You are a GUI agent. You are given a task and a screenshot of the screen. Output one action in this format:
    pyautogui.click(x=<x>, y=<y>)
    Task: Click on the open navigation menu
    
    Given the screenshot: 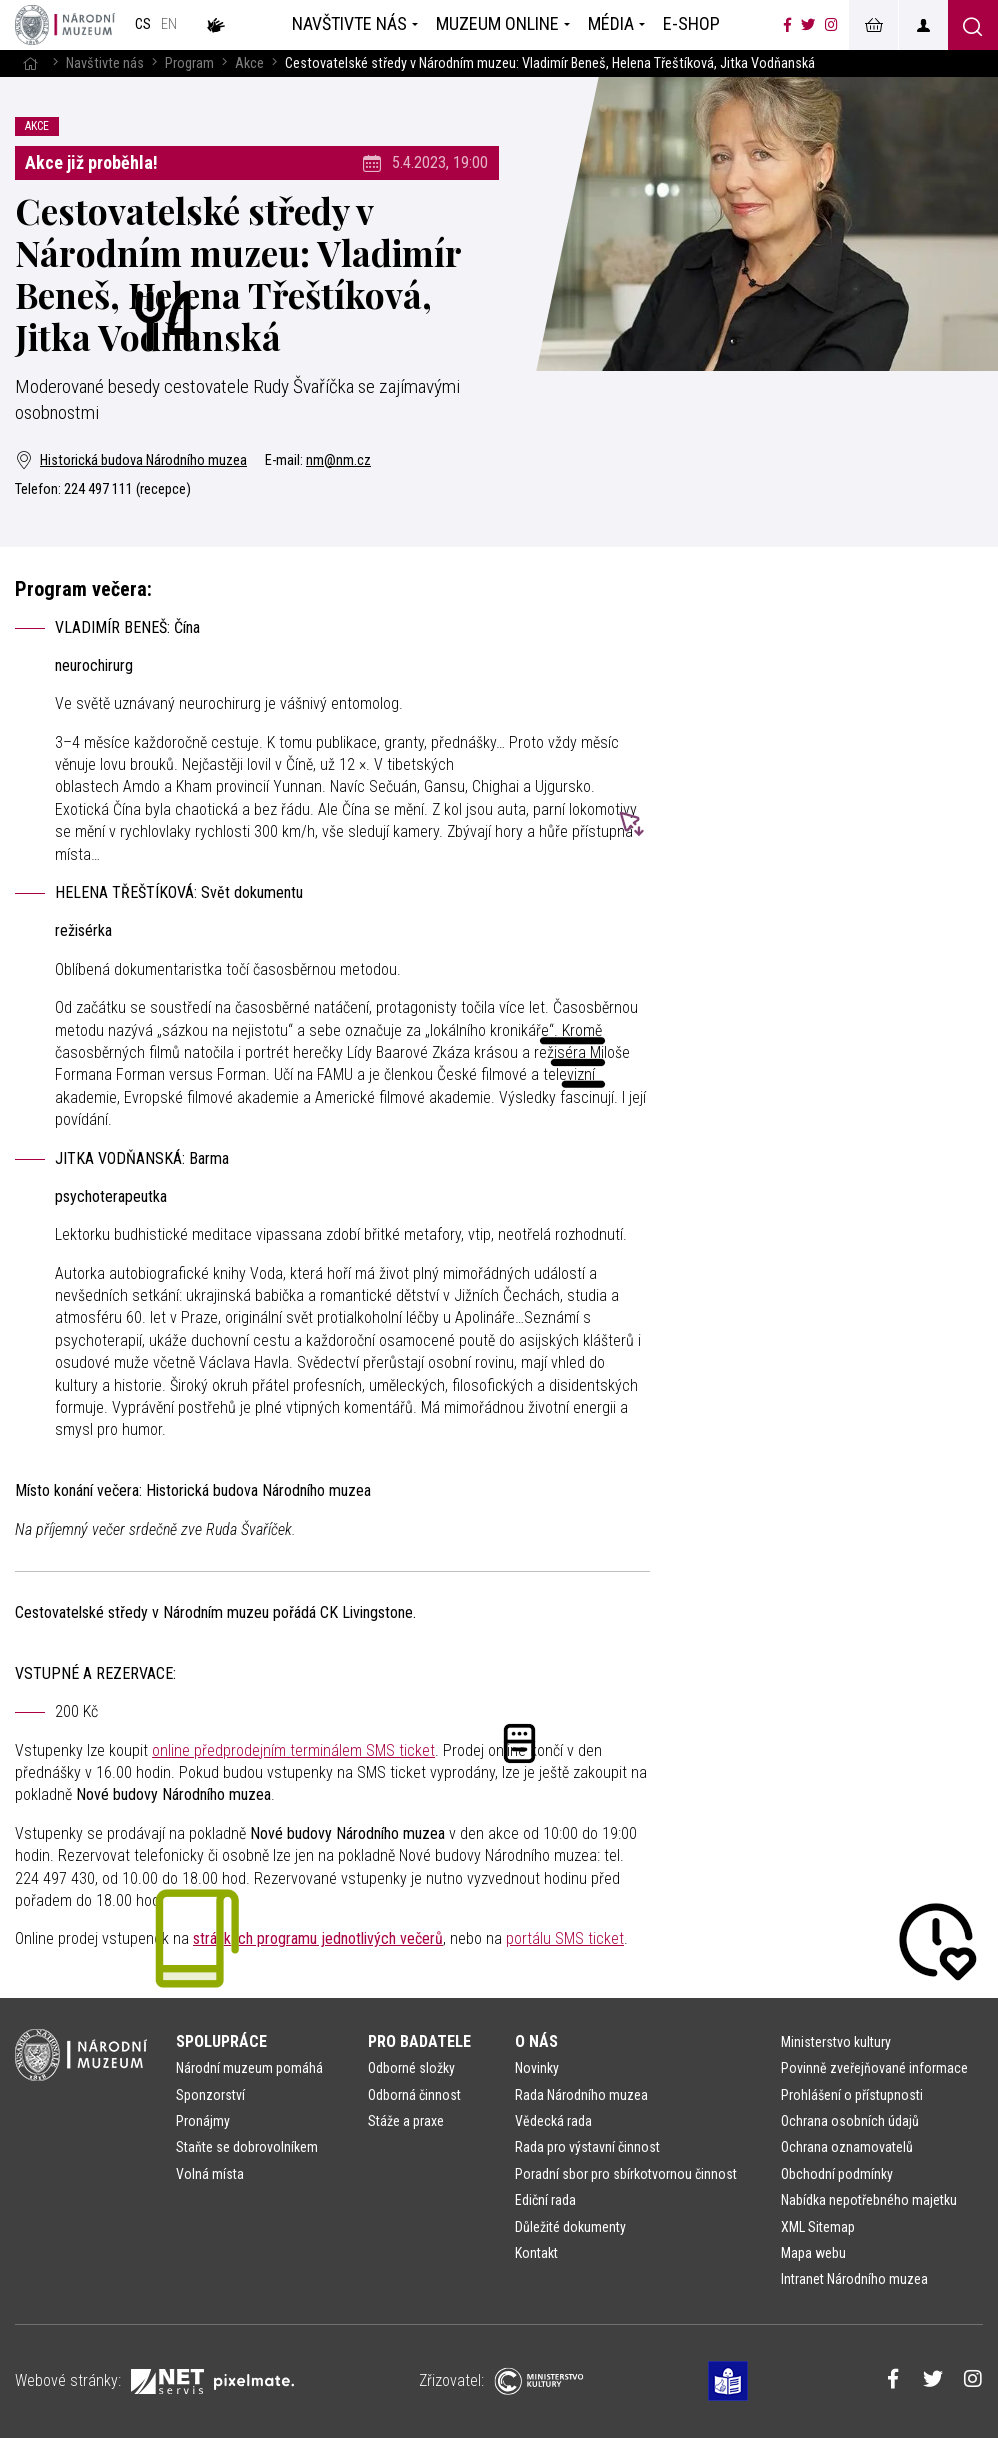 What is the action you would take?
    pyautogui.click(x=572, y=1062)
    